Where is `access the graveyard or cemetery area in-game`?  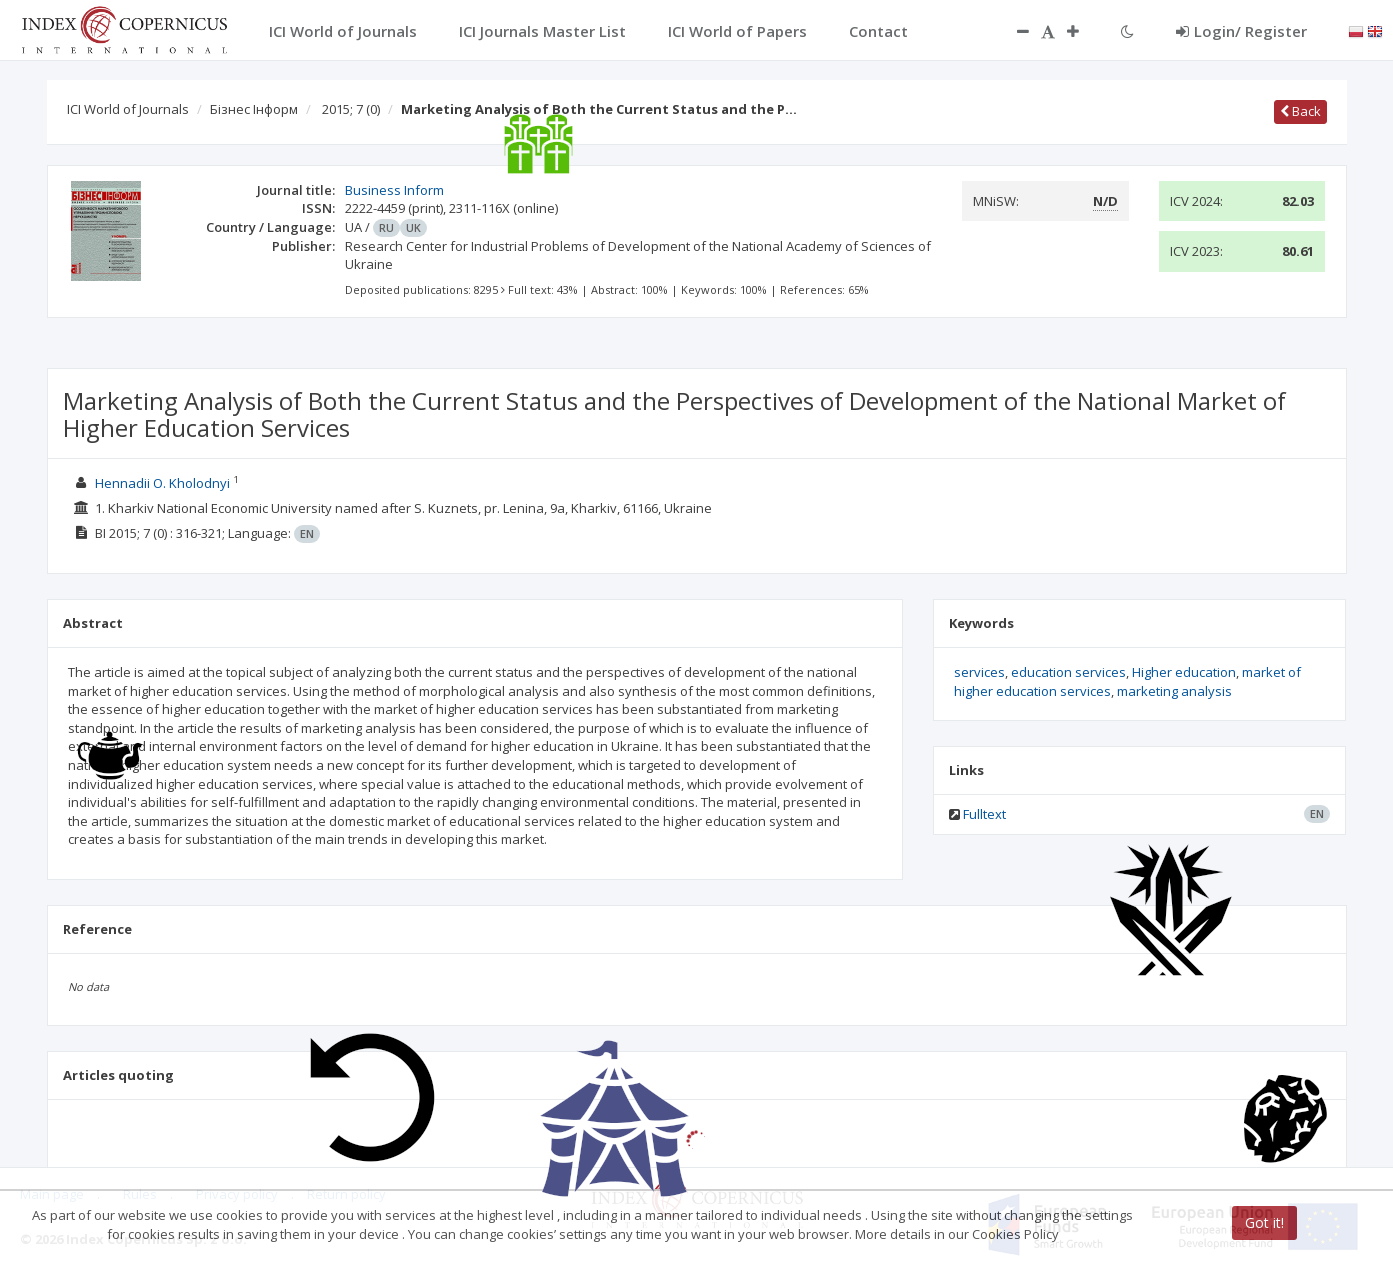
access the graveyard or cemetery area in-game is located at coordinates (538, 140).